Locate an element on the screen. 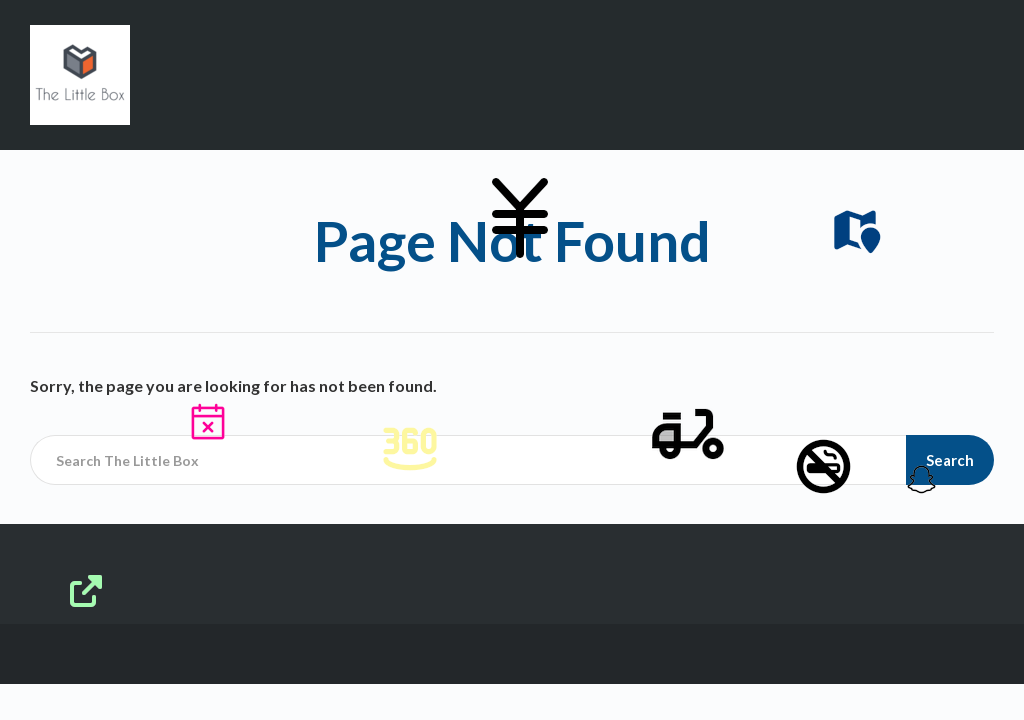 The image size is (1024, 720). view location on map is located at coordinates (855, 230).